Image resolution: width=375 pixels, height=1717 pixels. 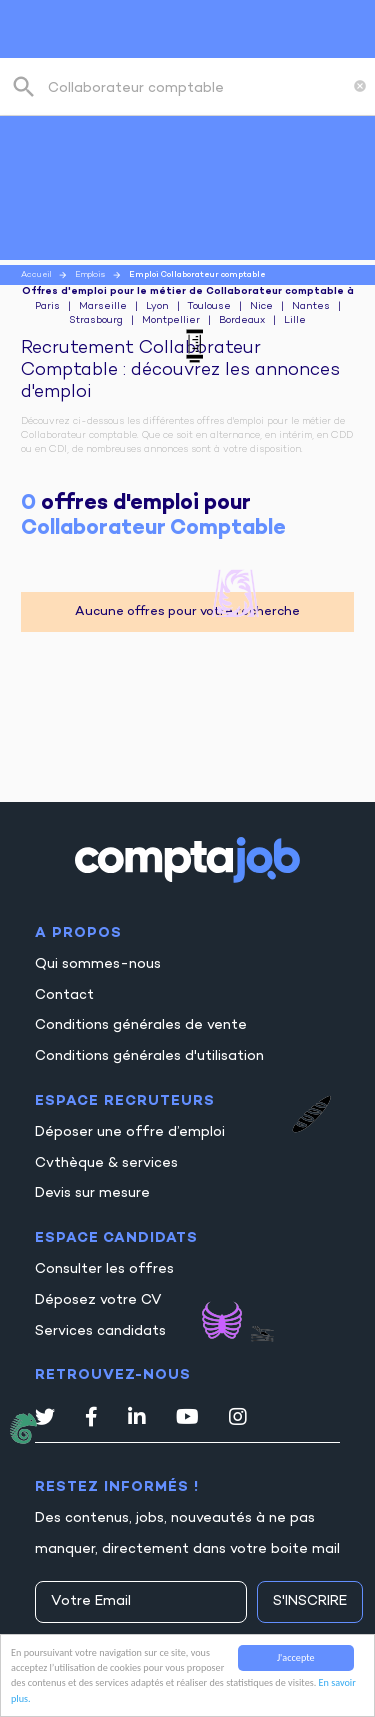 What do you see at coordinates (222, 1321) in the screenshot?
I see `view skeletal anatomy or bone structure details` at bounding box center [222, 1321].